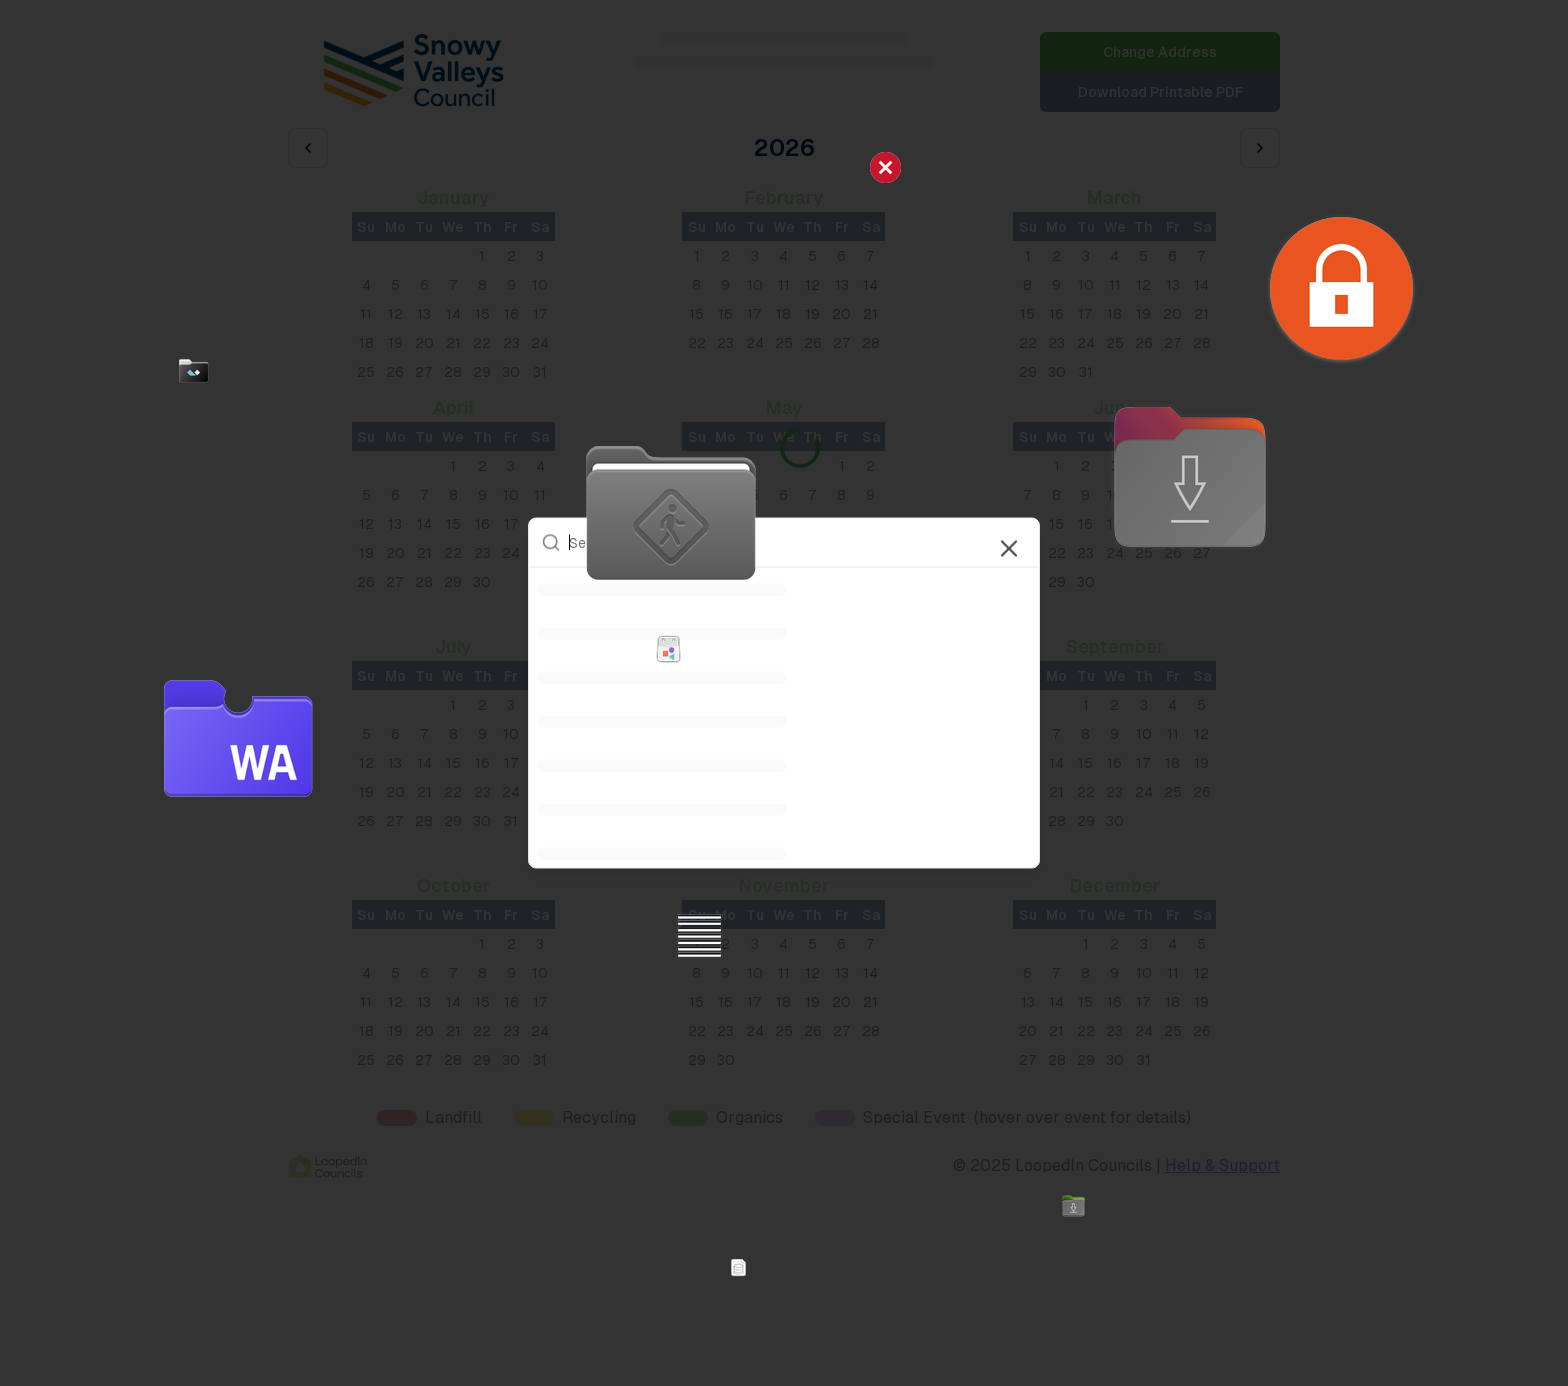  Describe the element at coordinates (885, 167) in the screenshot. I see `stop or cancel the current process` at that location.